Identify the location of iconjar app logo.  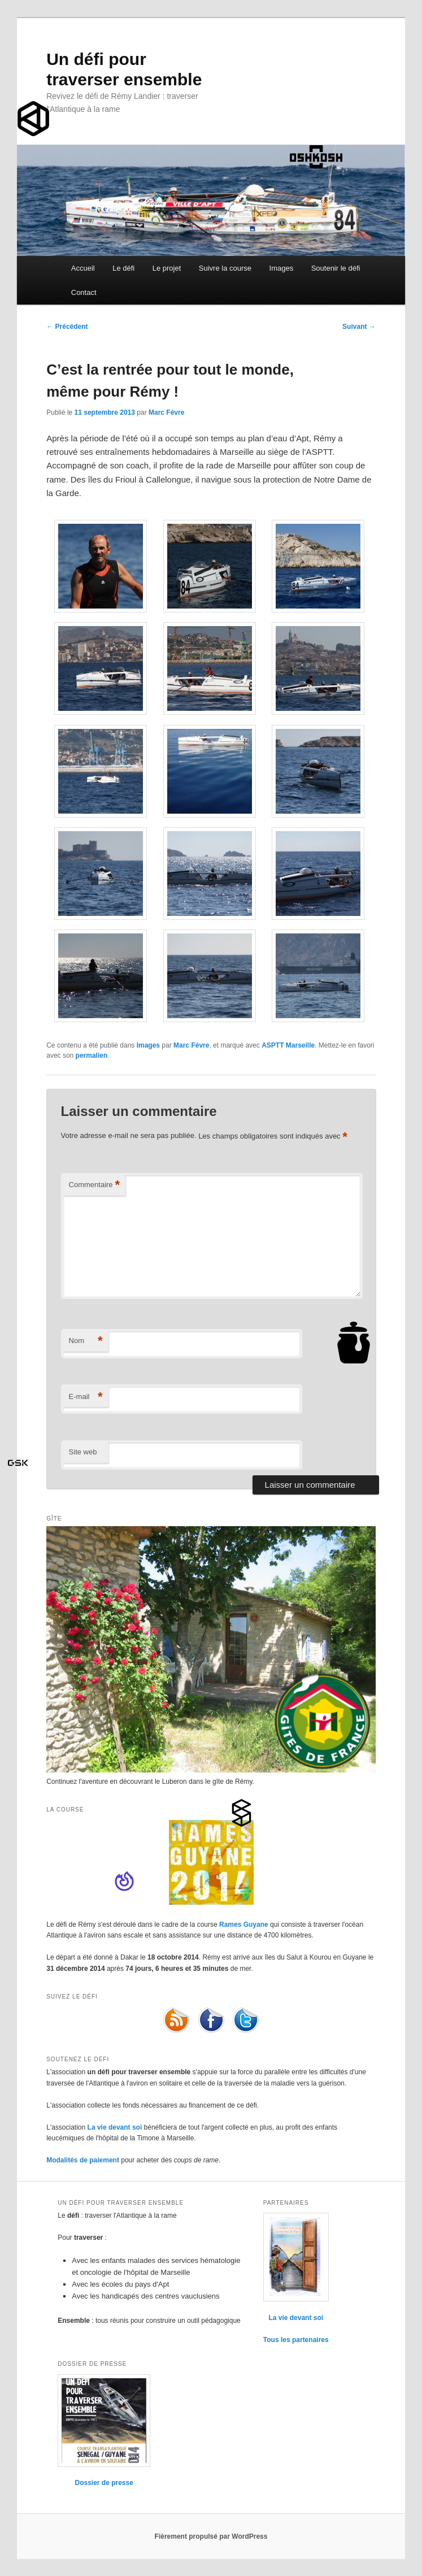
(354, 1343).